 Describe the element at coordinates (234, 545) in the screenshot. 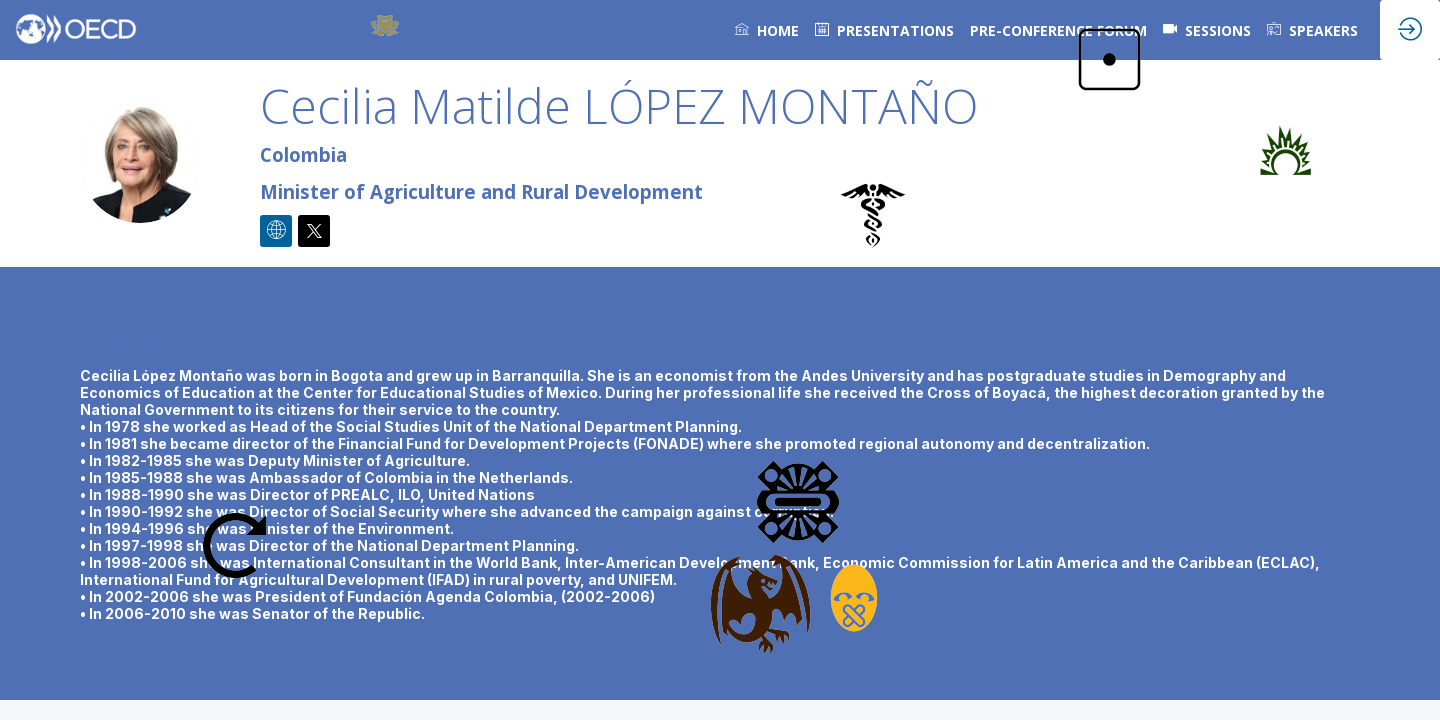

I see `rotate object clockwise` at that location.